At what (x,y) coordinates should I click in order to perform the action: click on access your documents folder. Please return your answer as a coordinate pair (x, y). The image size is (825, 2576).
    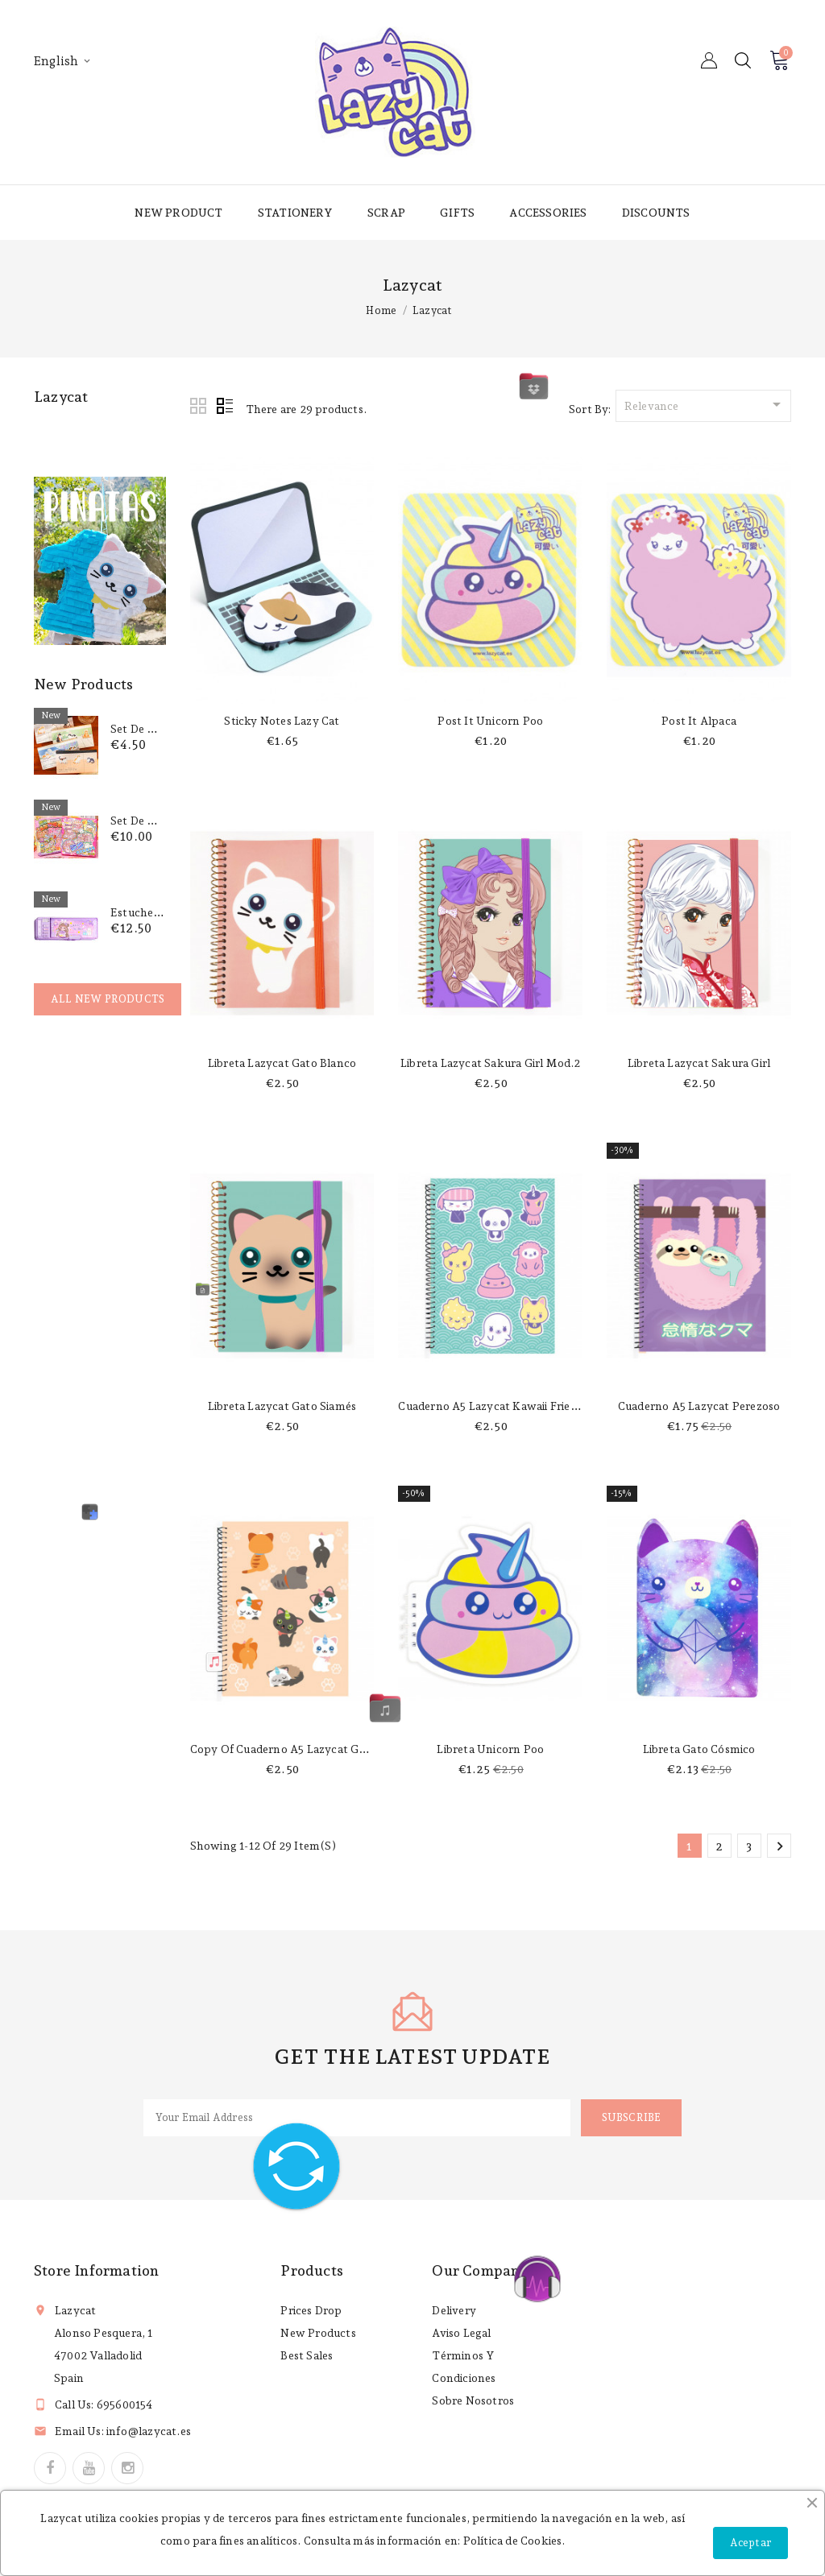
    Looking at the image, I should click on (202, 1288).